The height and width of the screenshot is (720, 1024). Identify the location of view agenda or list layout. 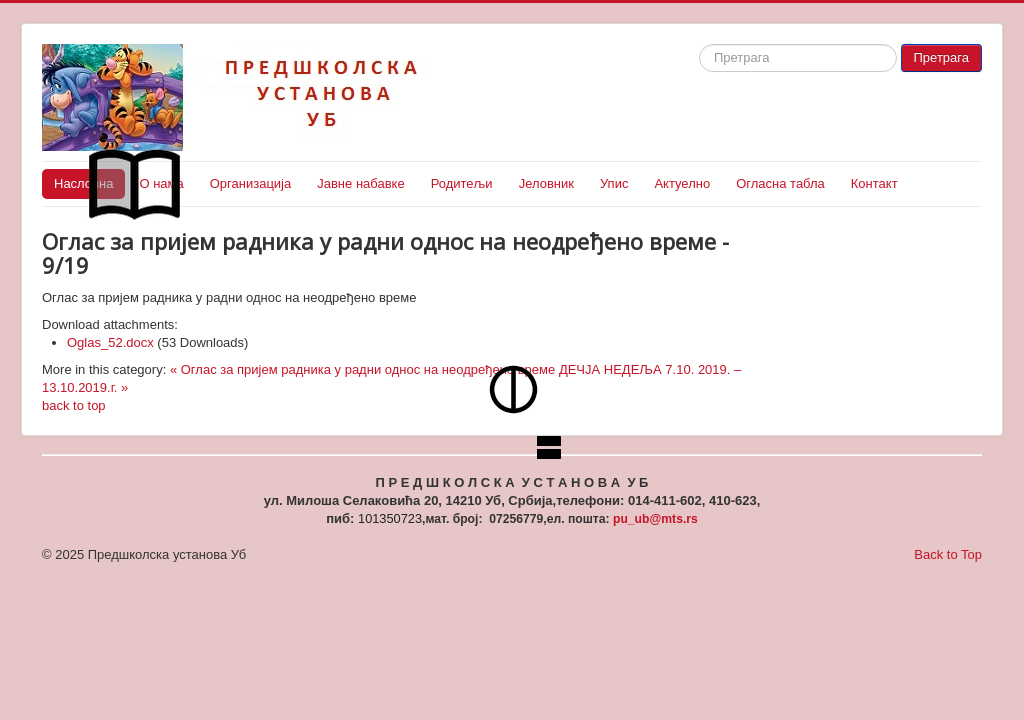
(549, 447).